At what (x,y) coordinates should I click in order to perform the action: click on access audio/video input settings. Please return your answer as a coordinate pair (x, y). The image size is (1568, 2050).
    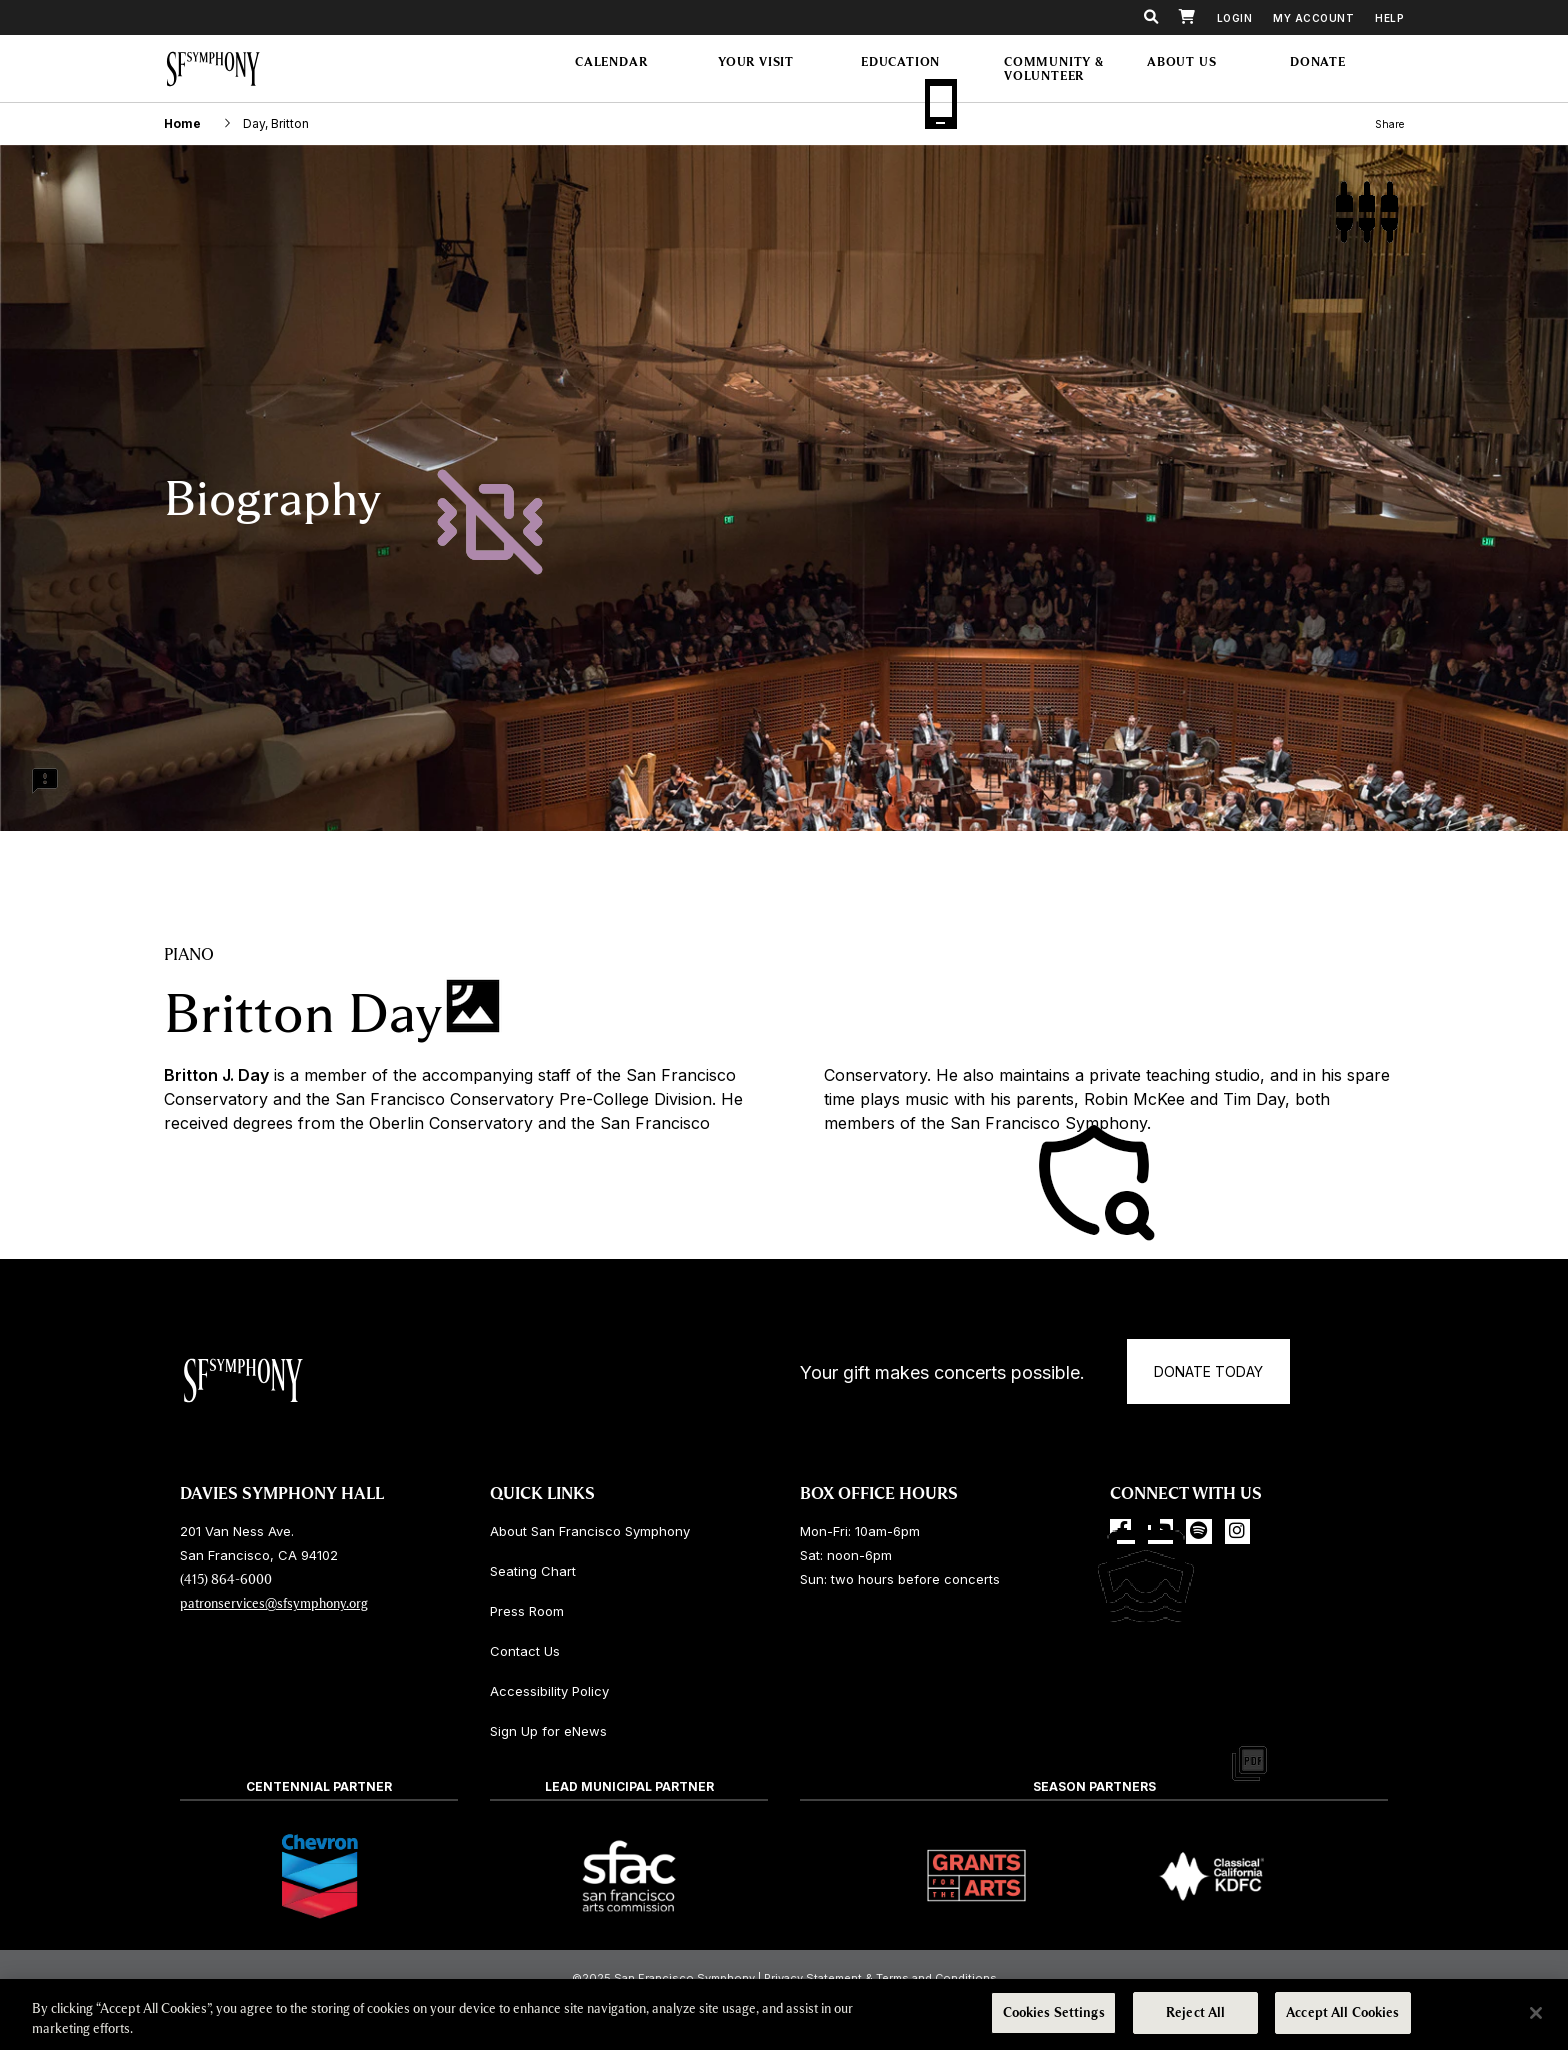
    Looking at the image, I should click on (1367, 212).